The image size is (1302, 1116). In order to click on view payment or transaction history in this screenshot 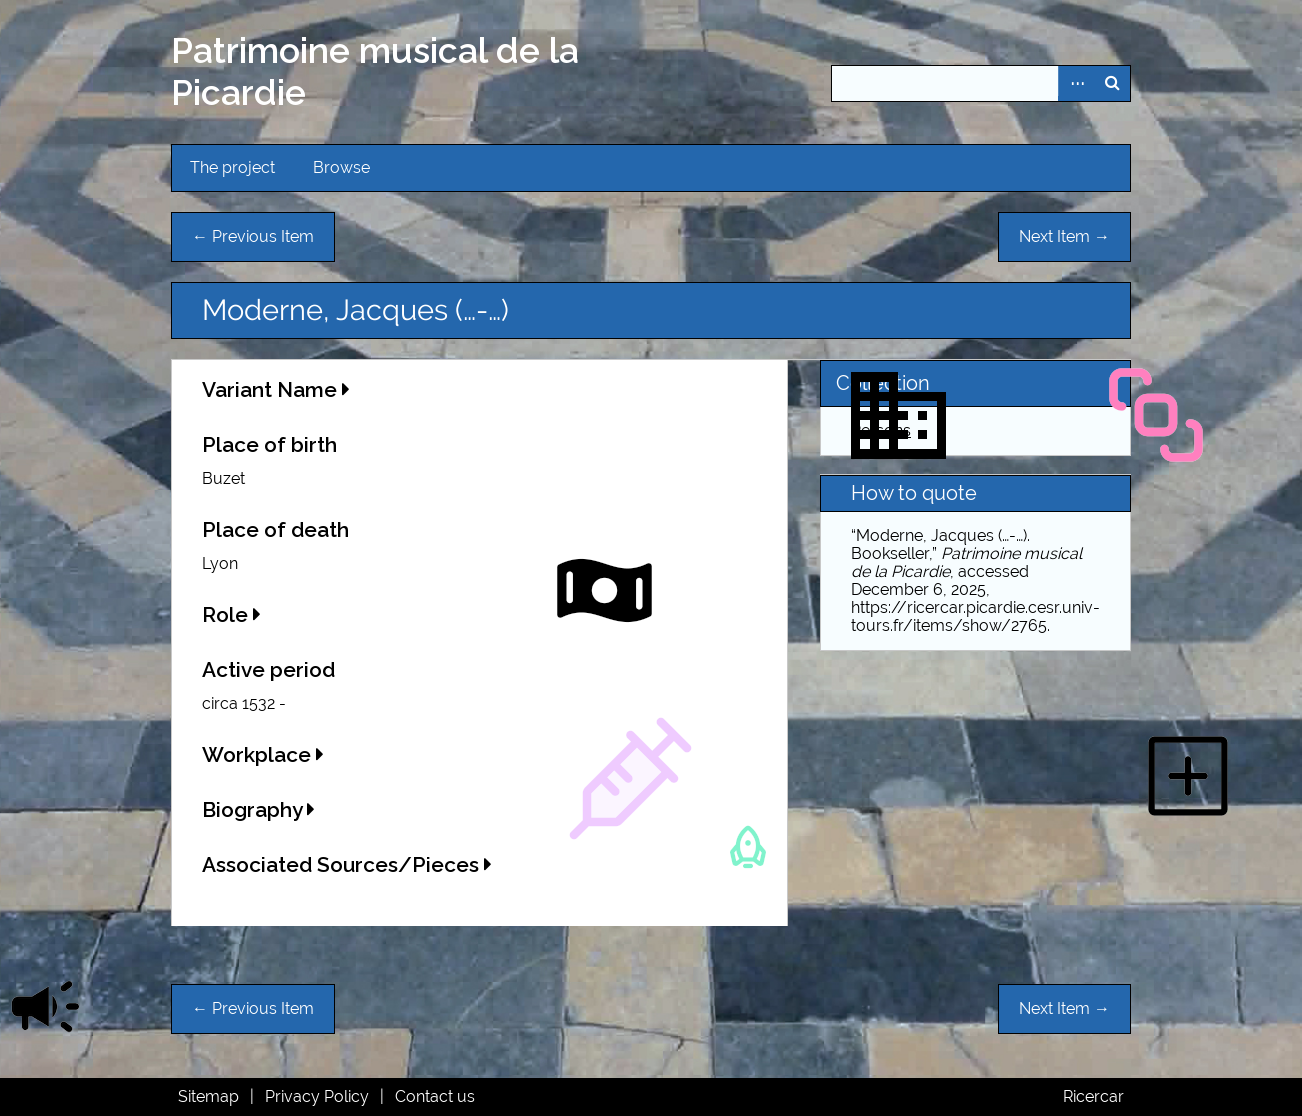, I will do `click(604, 590)`.